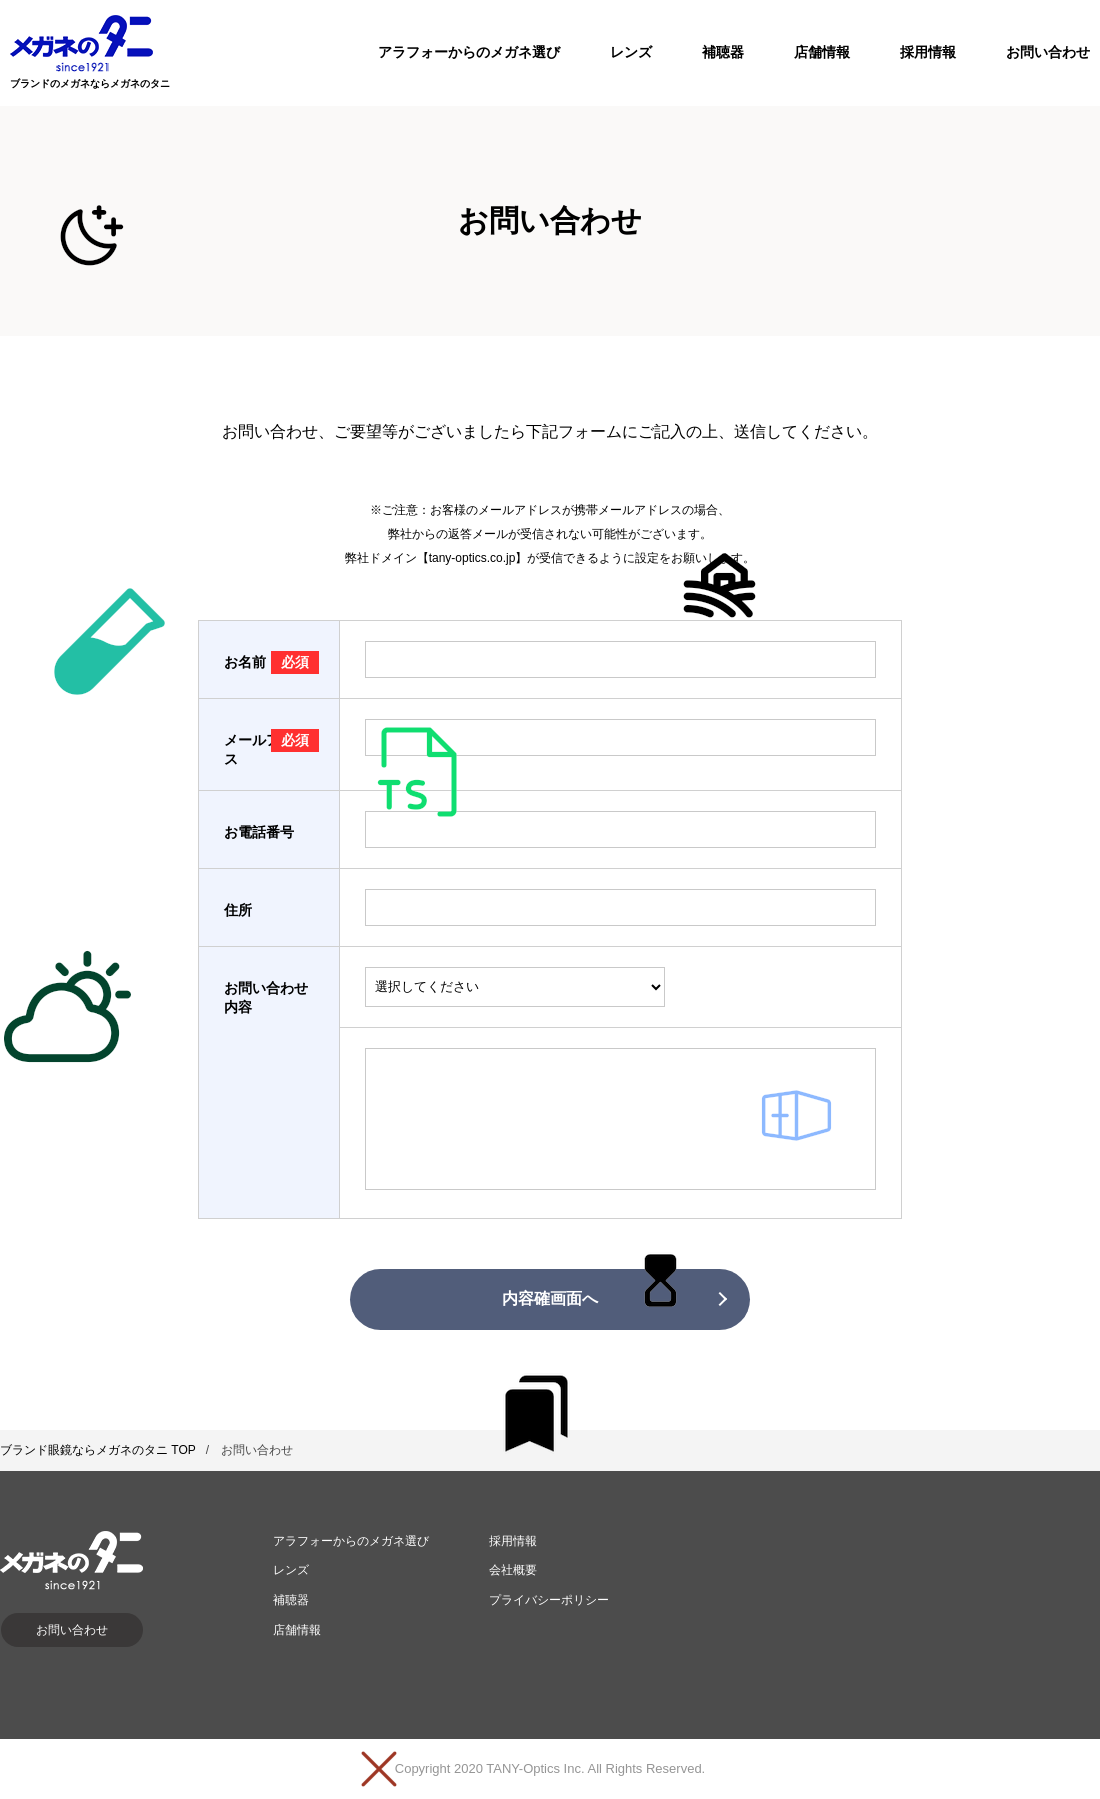 The width and height of the screenshot is (1100, 1799). Describe the element at coordinates (419, 772) in the screenshot. I see `a TypeScript file` at that location.